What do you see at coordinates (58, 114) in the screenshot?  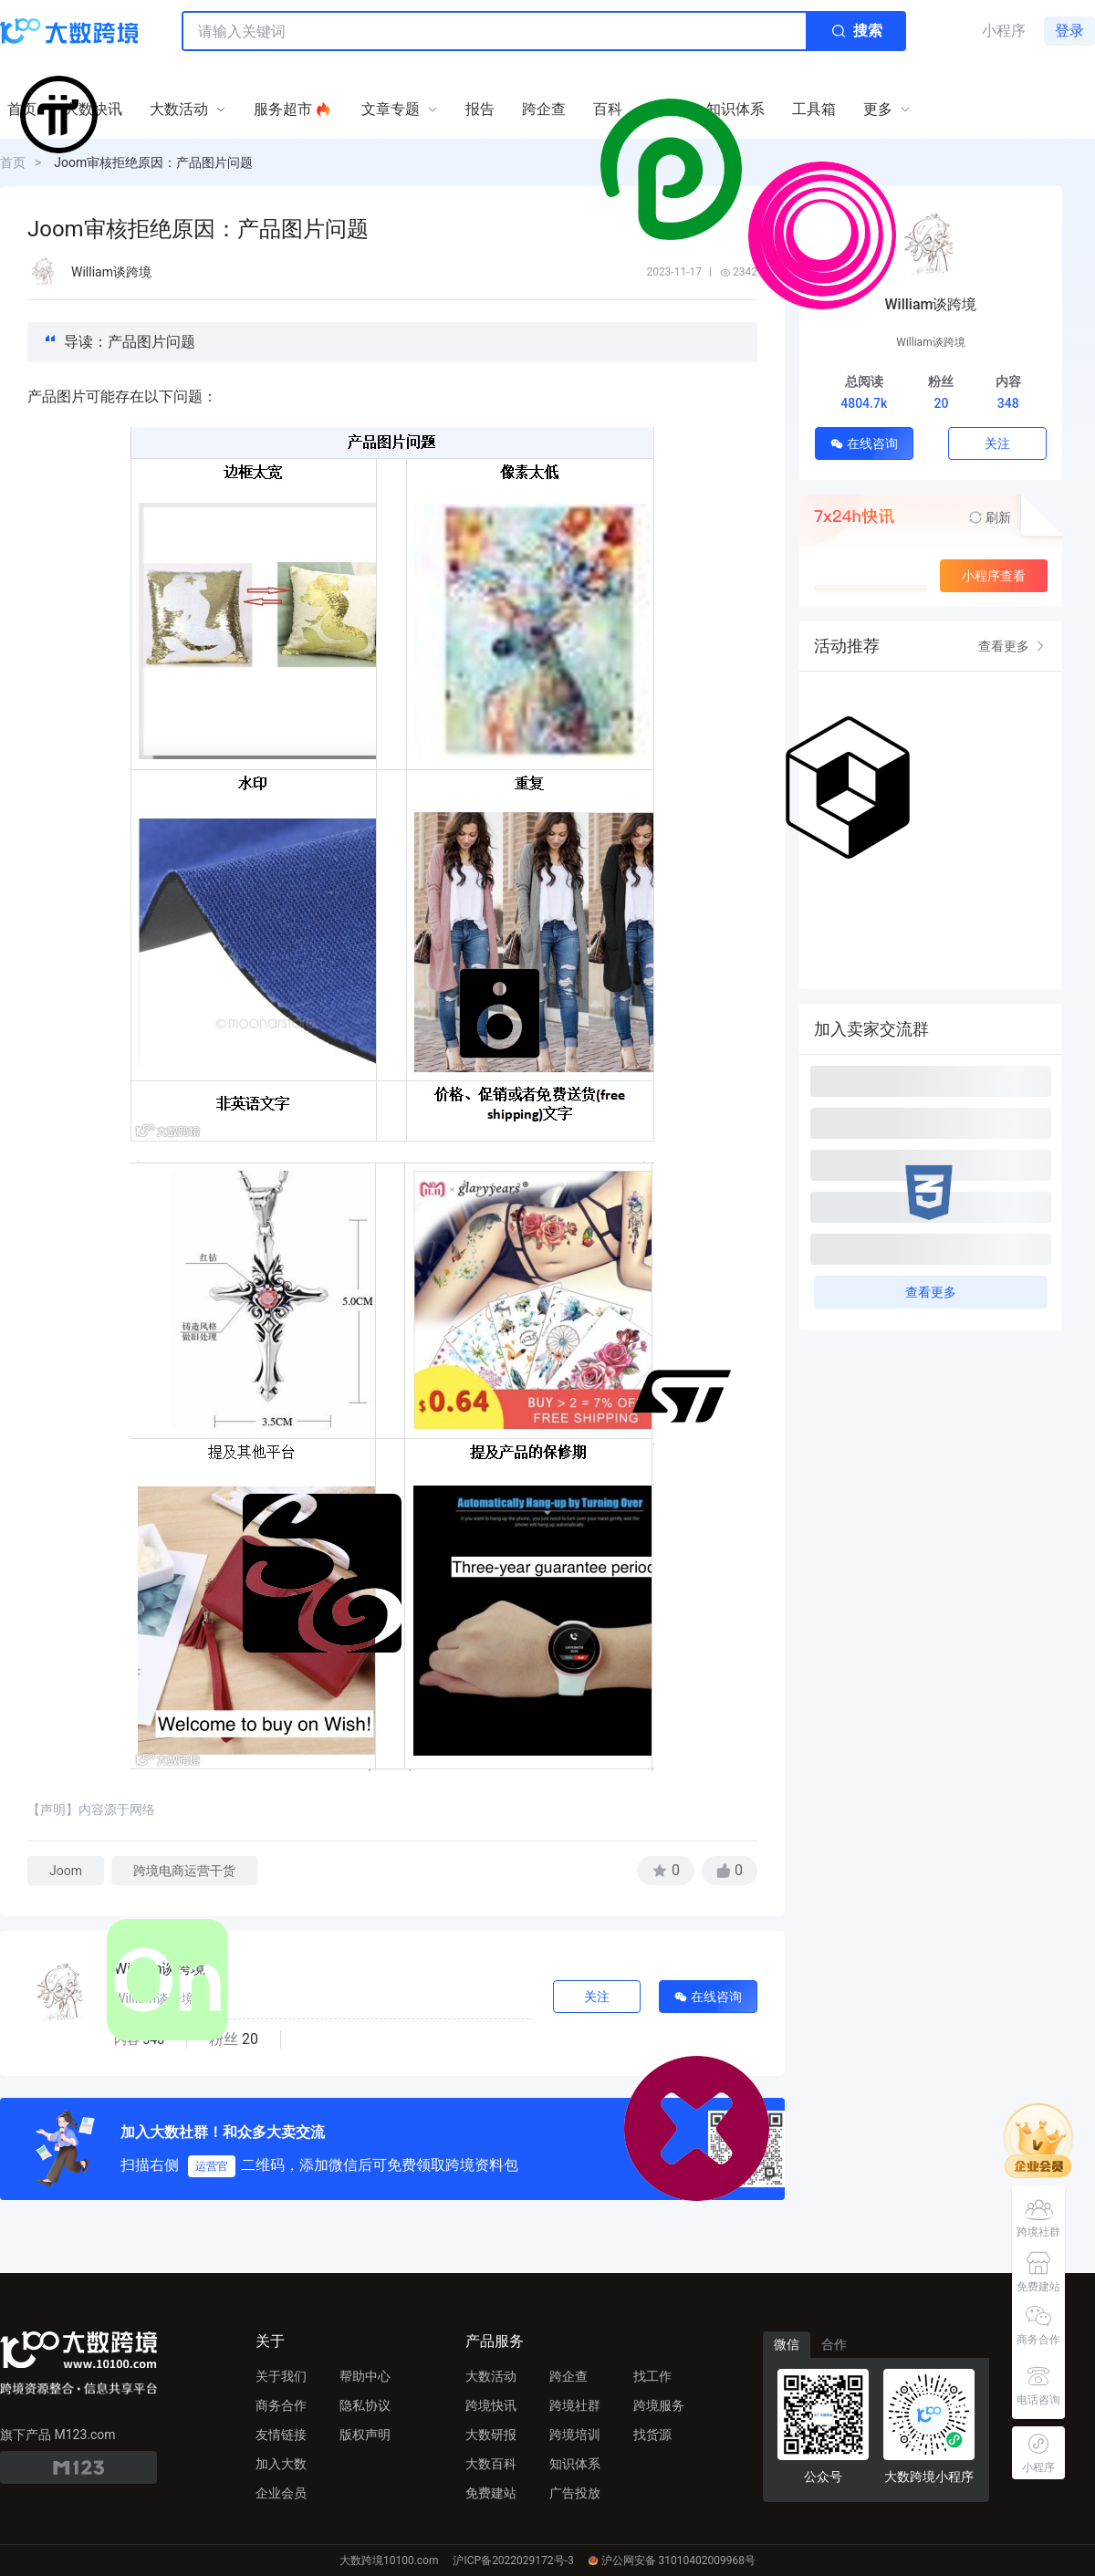 I see `pi network cryptocurrency logo` at bounding box center [58, 114].